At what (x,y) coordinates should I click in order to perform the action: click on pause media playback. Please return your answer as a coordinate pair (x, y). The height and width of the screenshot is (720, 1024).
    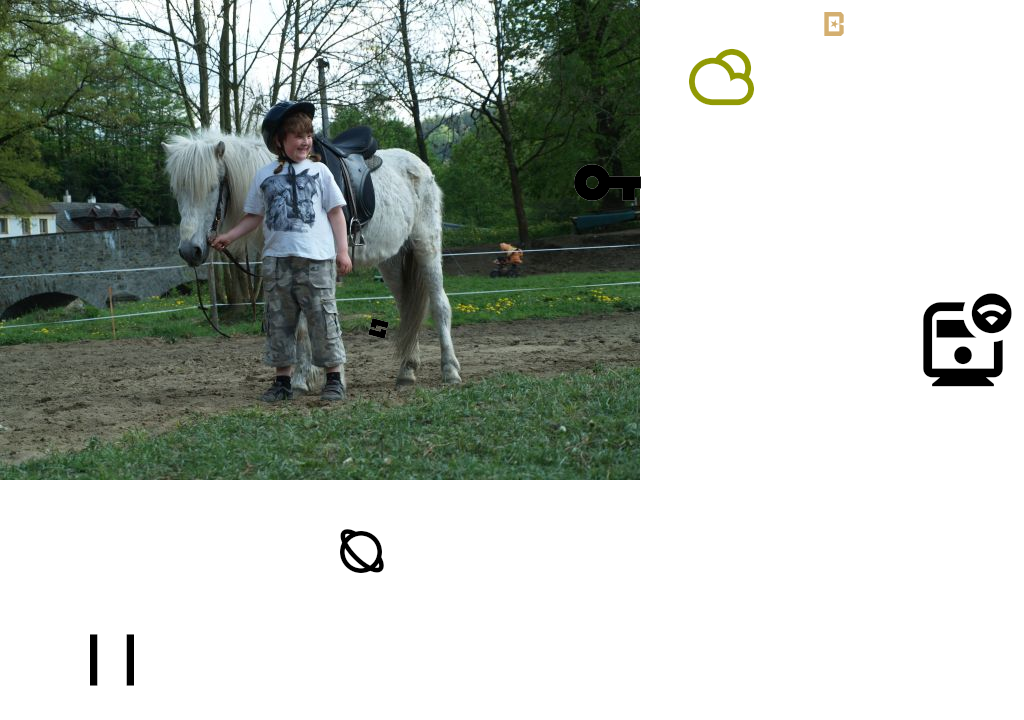
    Looking at the image, I should click on (112, 660).